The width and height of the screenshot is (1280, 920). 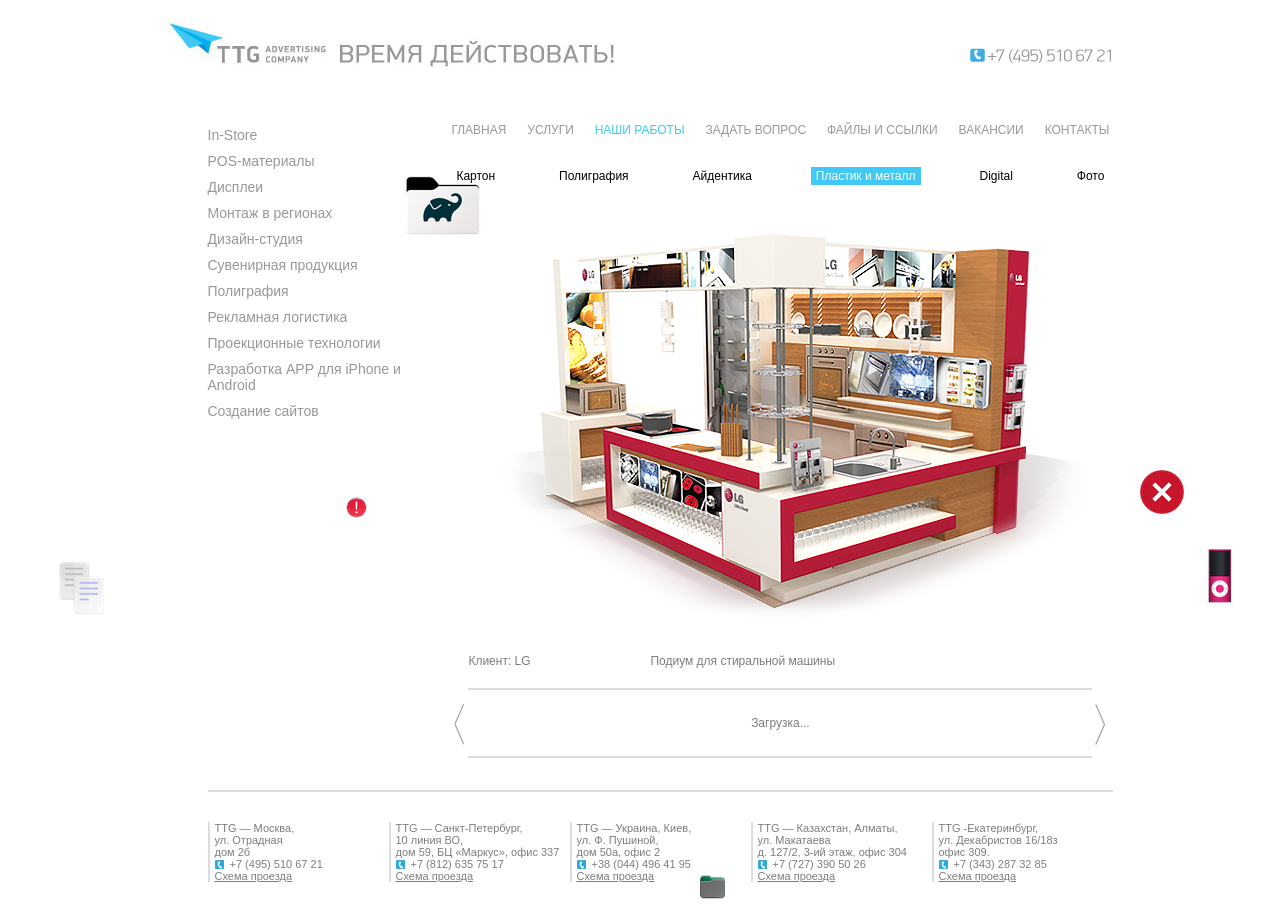 I want to click on iPod nano device in pink, so click(x=1219, y=576).